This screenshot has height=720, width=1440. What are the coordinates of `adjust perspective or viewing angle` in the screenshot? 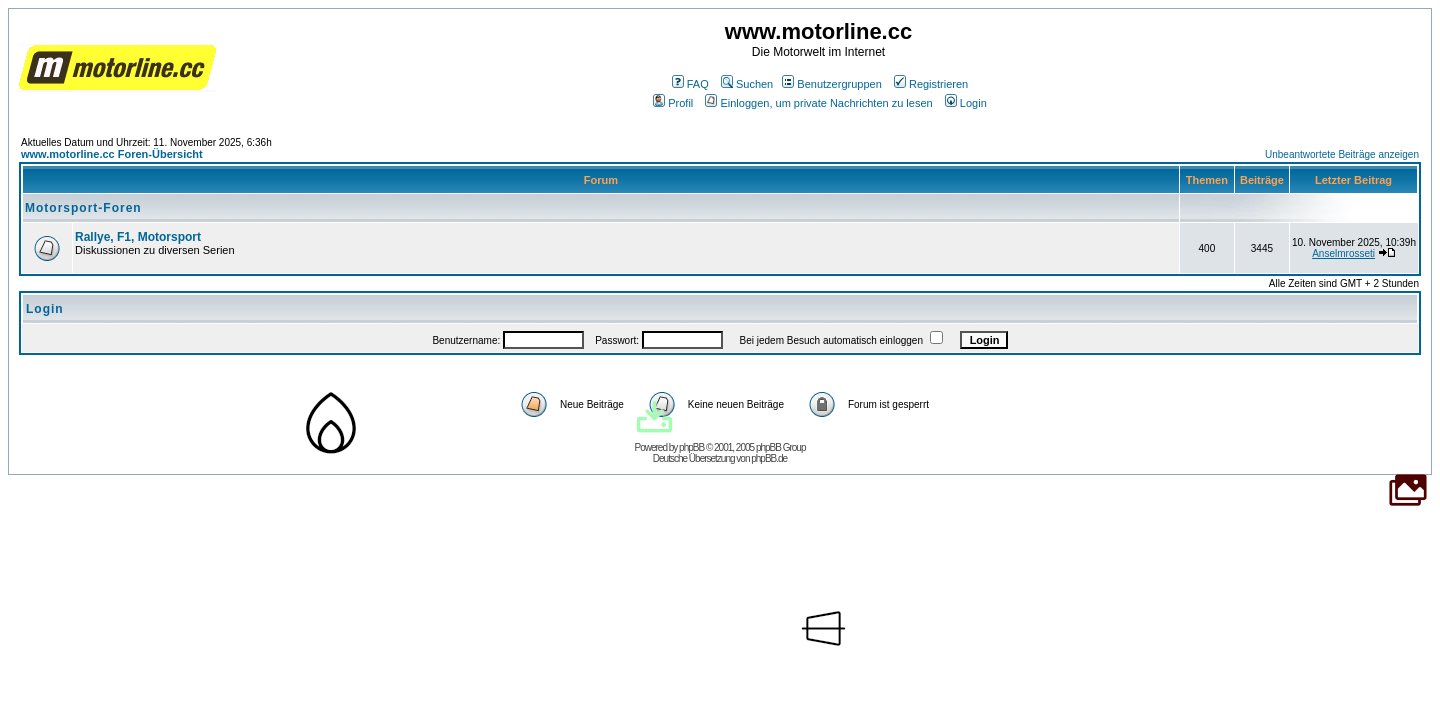 It's located at (823, 628).